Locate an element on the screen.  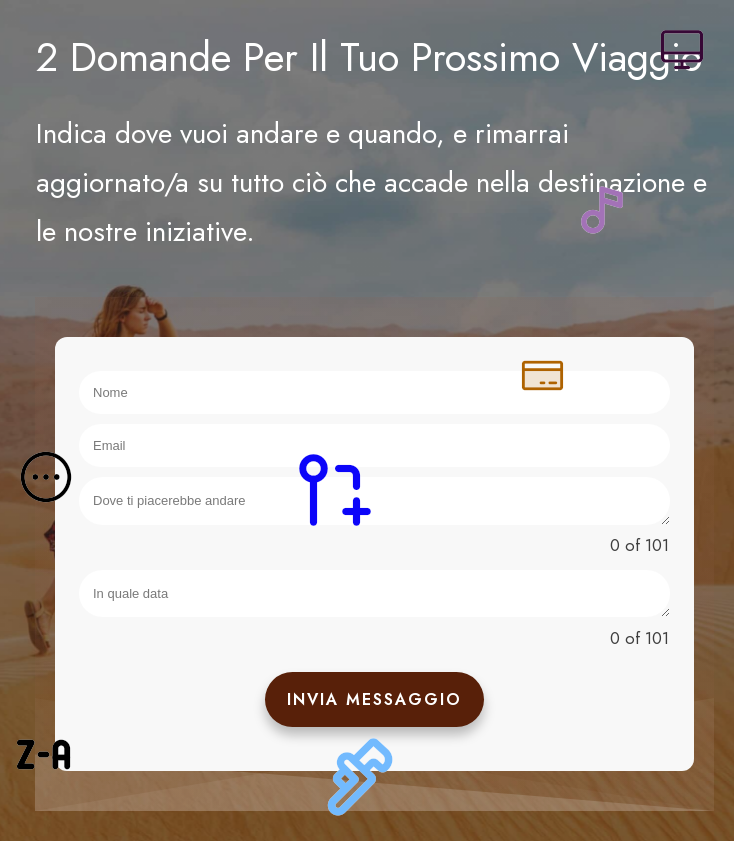
sort items in reverse alphabetical order is located at coordinates (43, 754).